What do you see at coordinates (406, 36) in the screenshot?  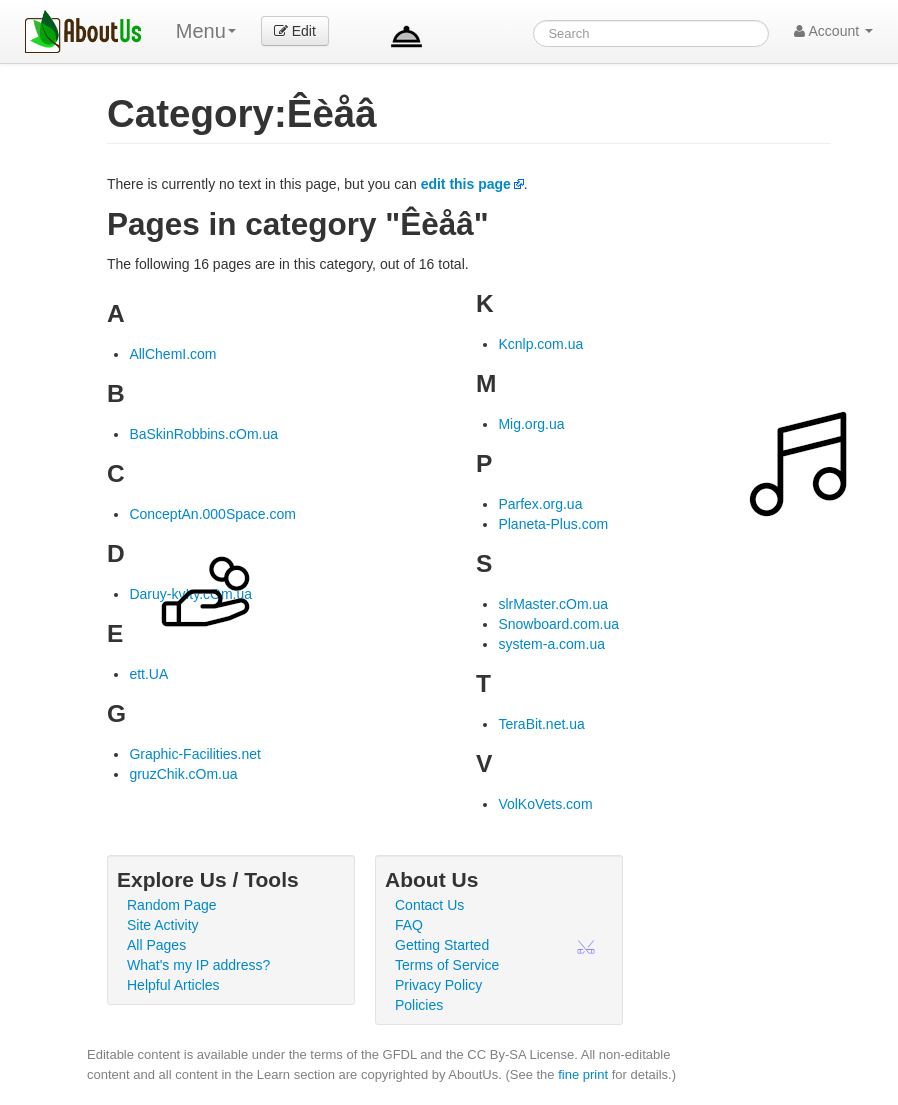 I see `request room service or hotel amenities` at bounding box center [406, 36].